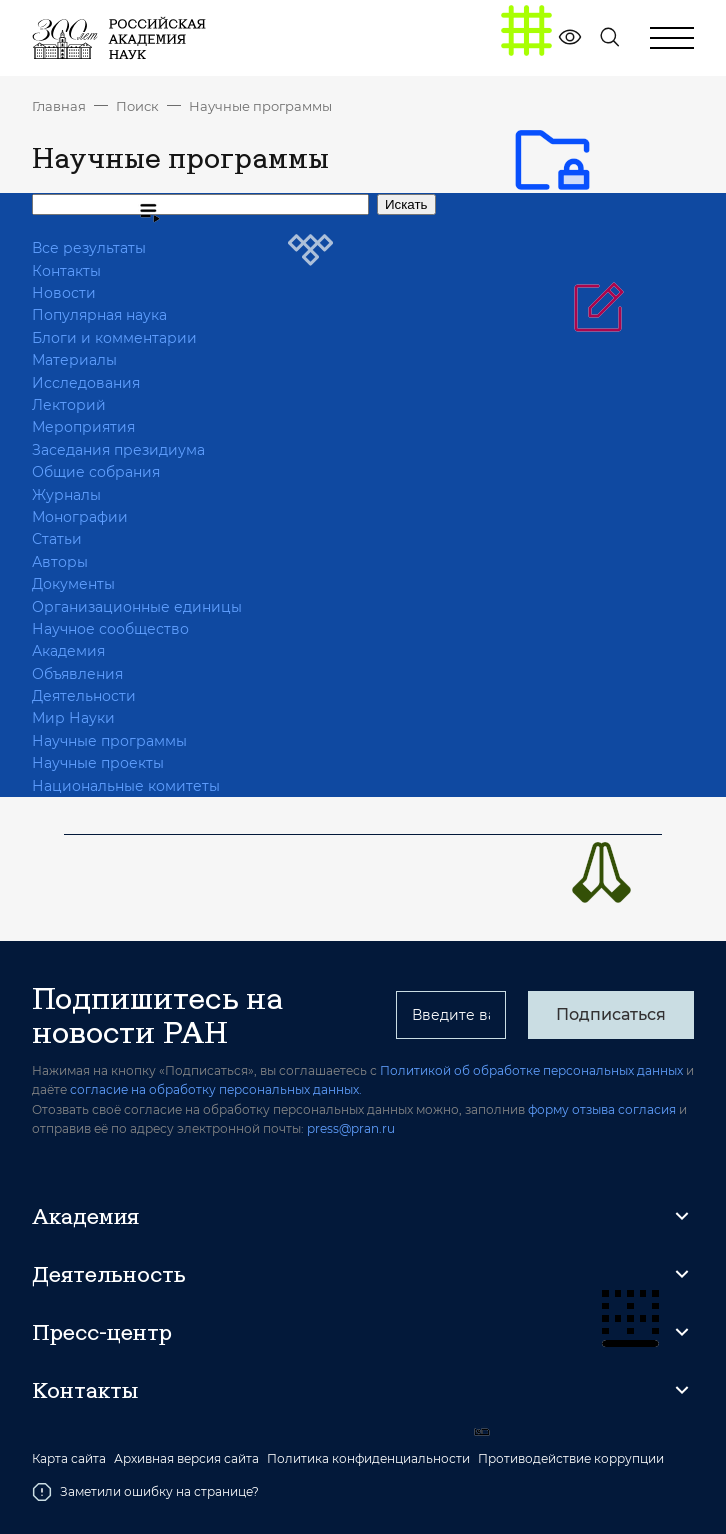  What do you see at coordinates (598, 308) in the screenshot?
I see `create a new note` at bounding box center [598, 308].